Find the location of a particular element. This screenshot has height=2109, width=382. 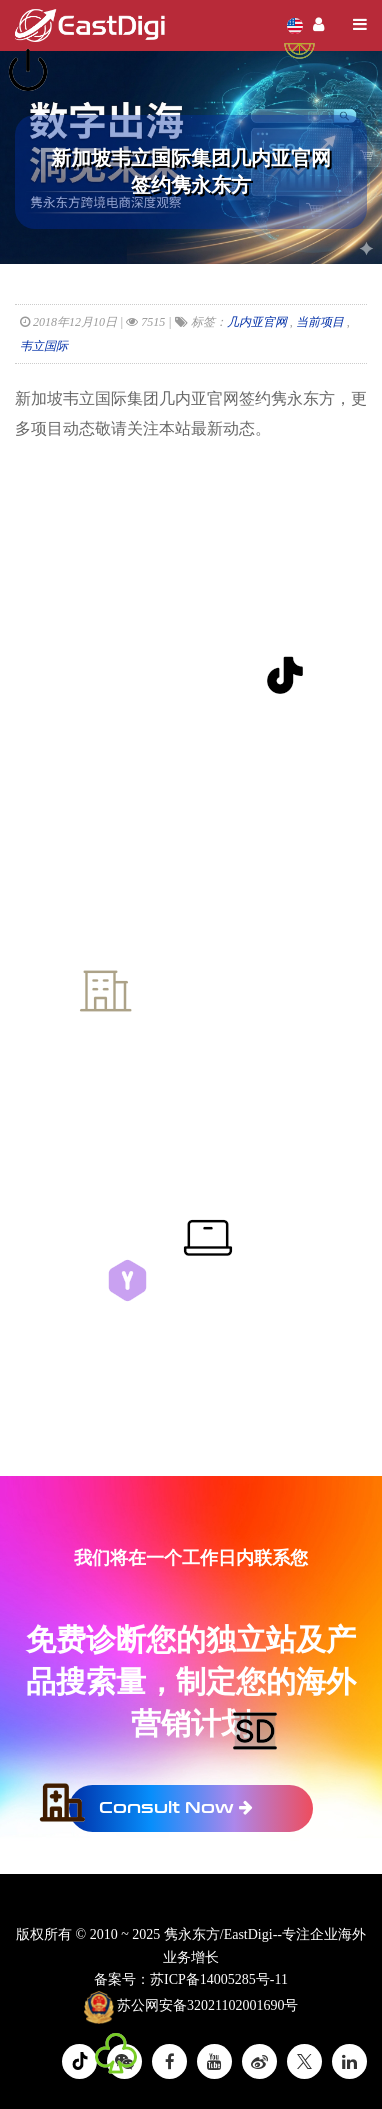

indicates citrus or fruit-related content is located at coordinates (299, 48).